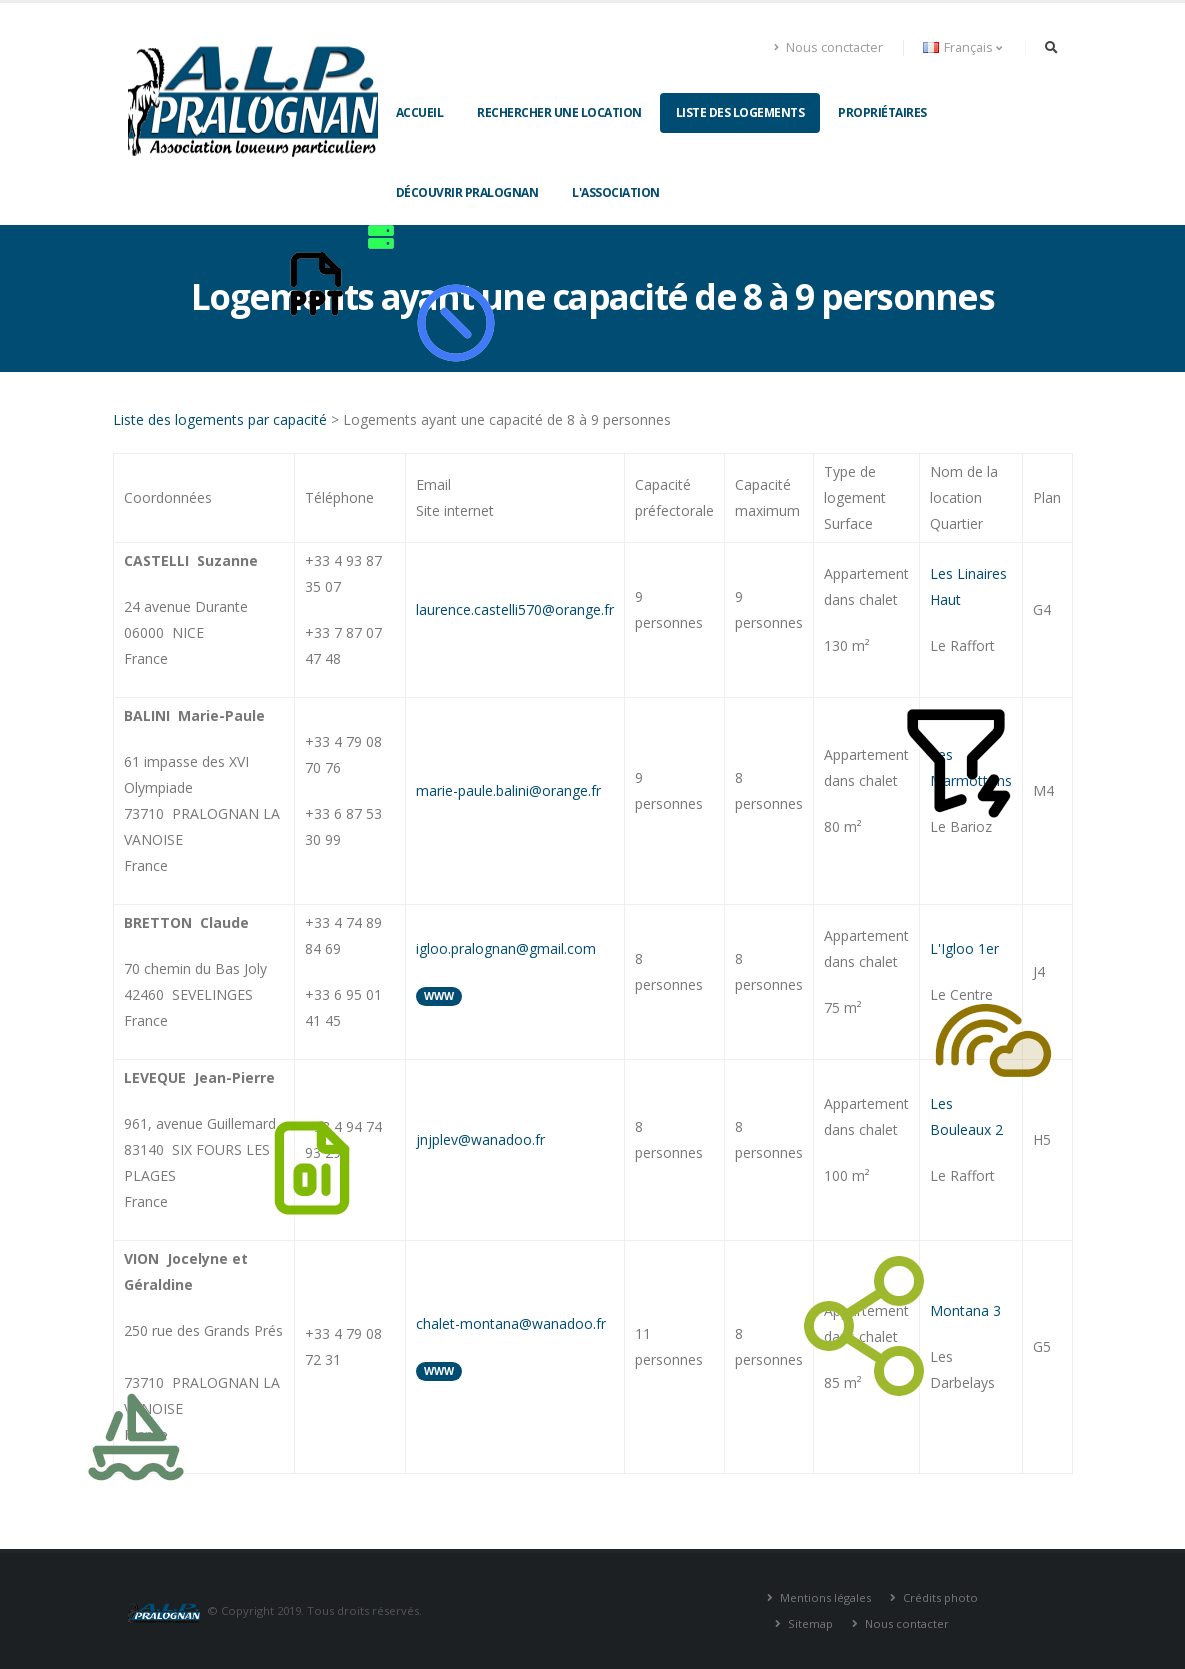  What do you see at coordinates (993, 1038) in the screenshot?
I see `weather forecast showing partly cloudy with rainbow` at bounding box center [993, 1038].